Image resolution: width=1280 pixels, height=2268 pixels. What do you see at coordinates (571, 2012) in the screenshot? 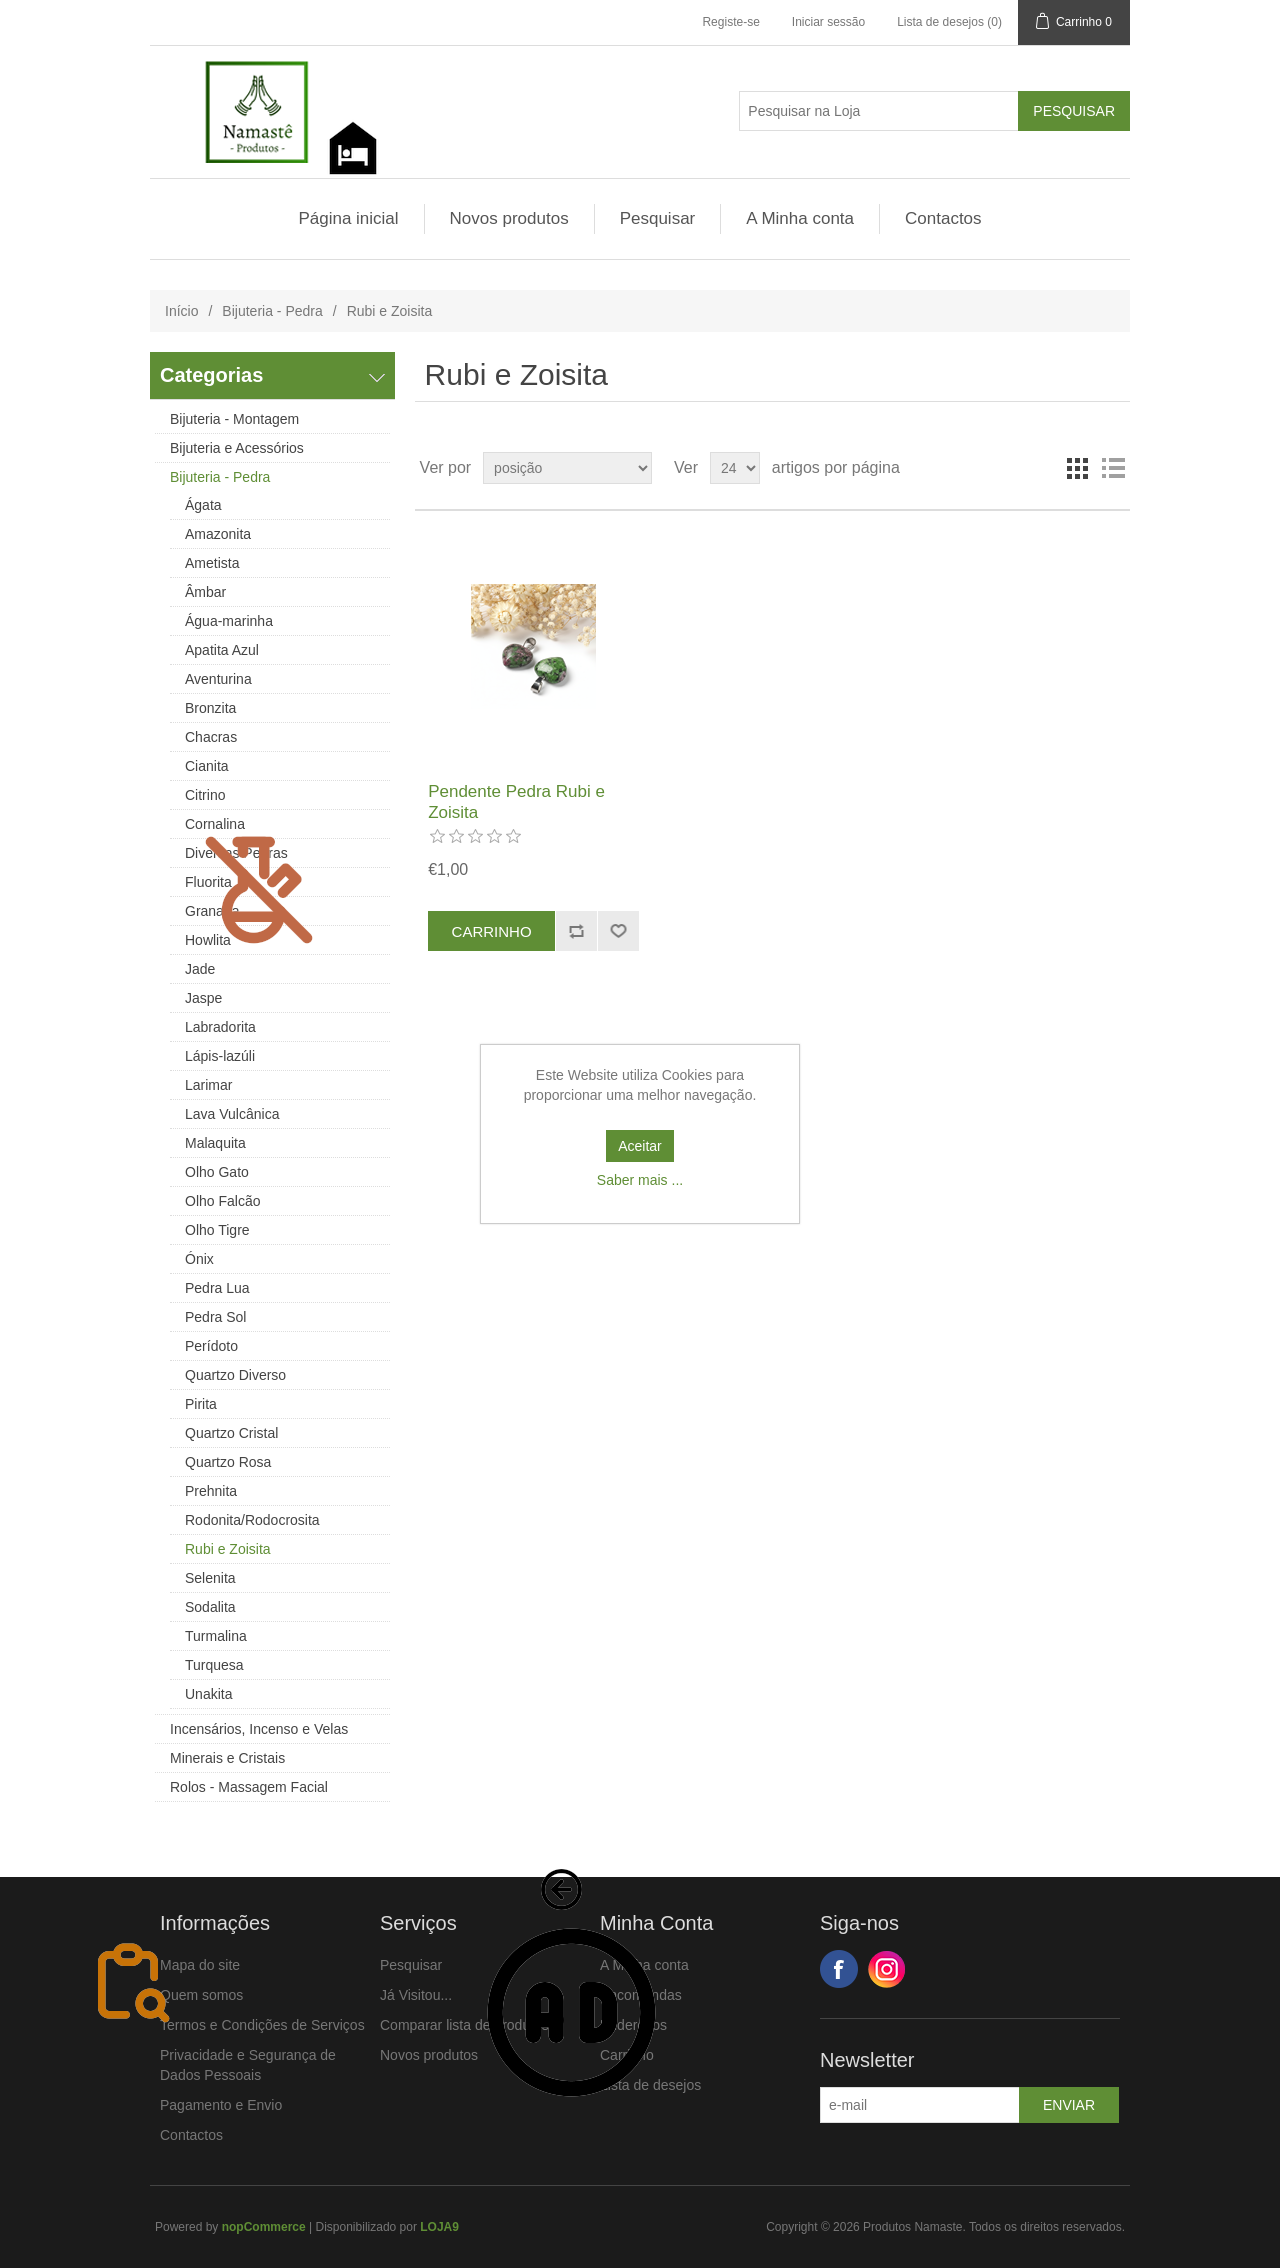
I see `indicates sponsored or advertisement content` at bounding box center [571, 2012].